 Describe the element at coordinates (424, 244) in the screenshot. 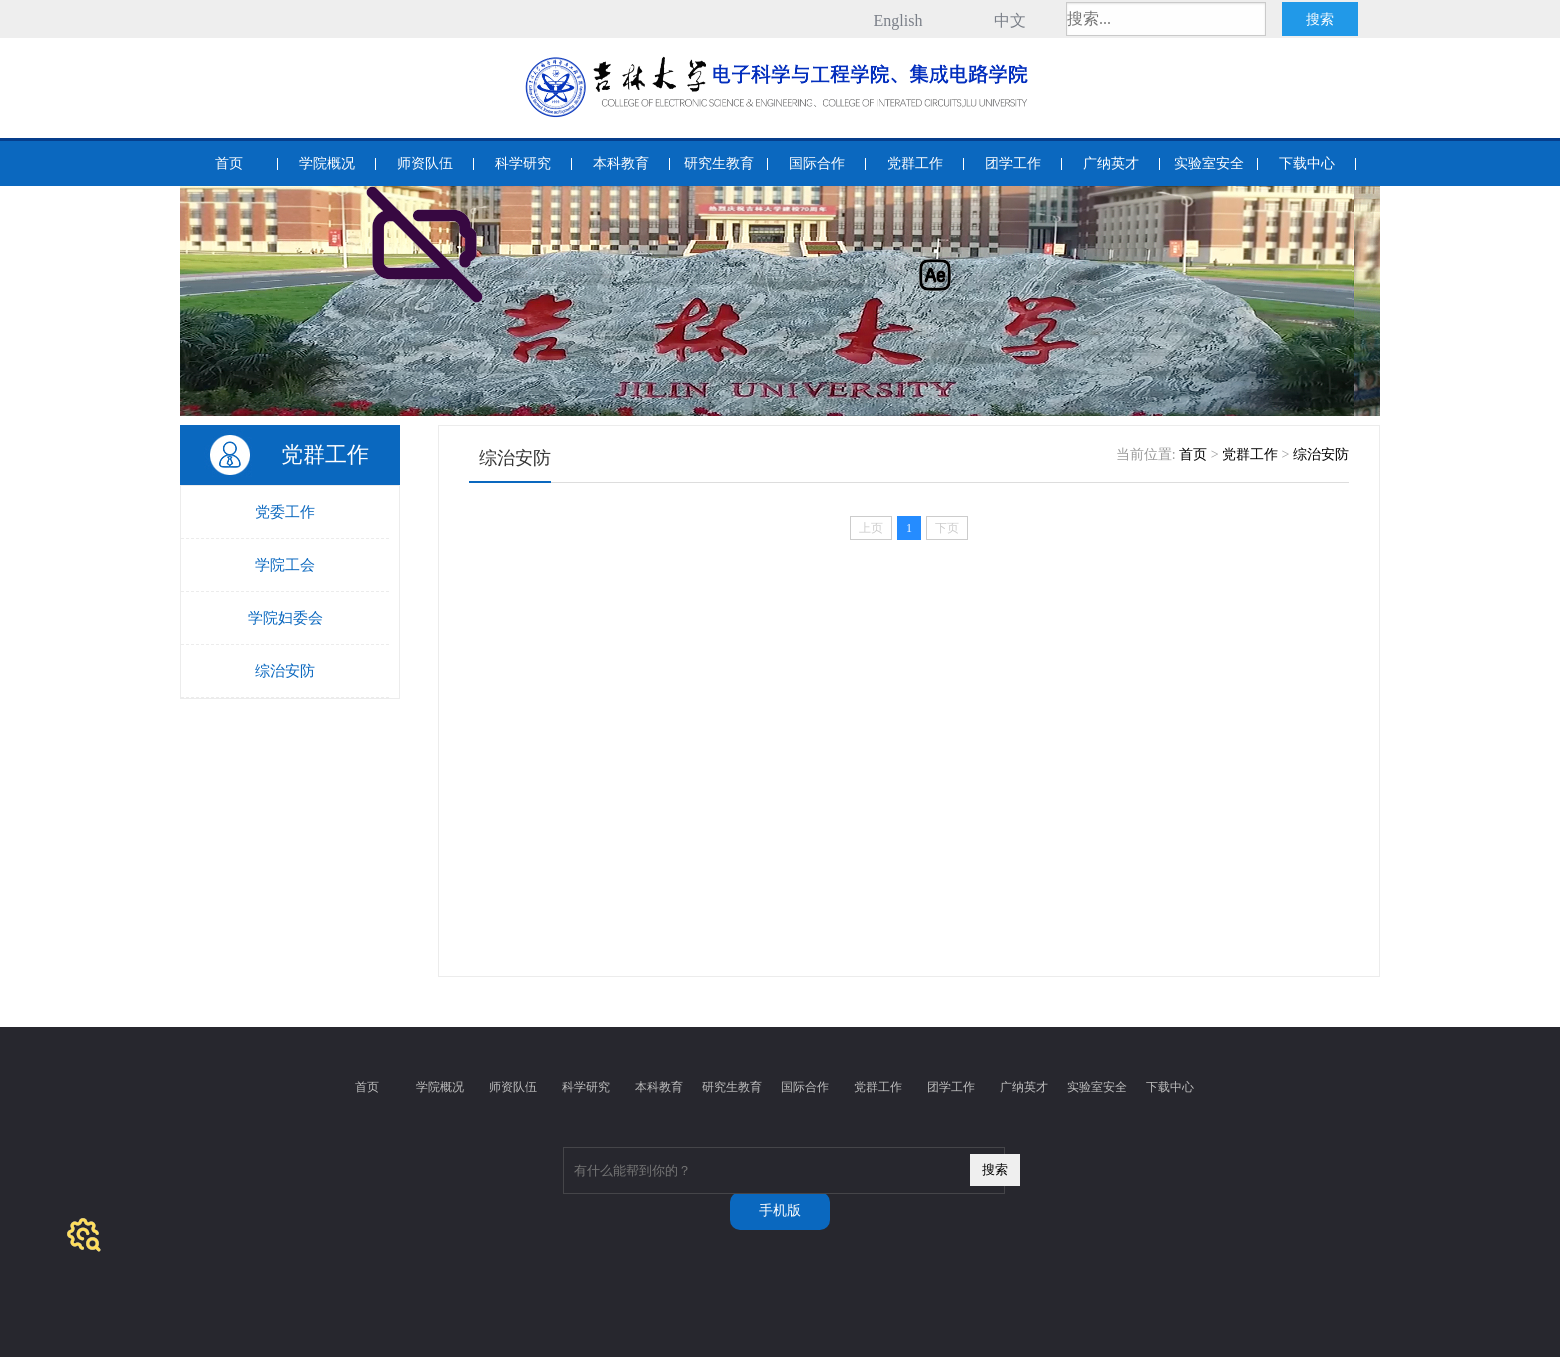

I see `battery unavailable or disconnected` at that location.